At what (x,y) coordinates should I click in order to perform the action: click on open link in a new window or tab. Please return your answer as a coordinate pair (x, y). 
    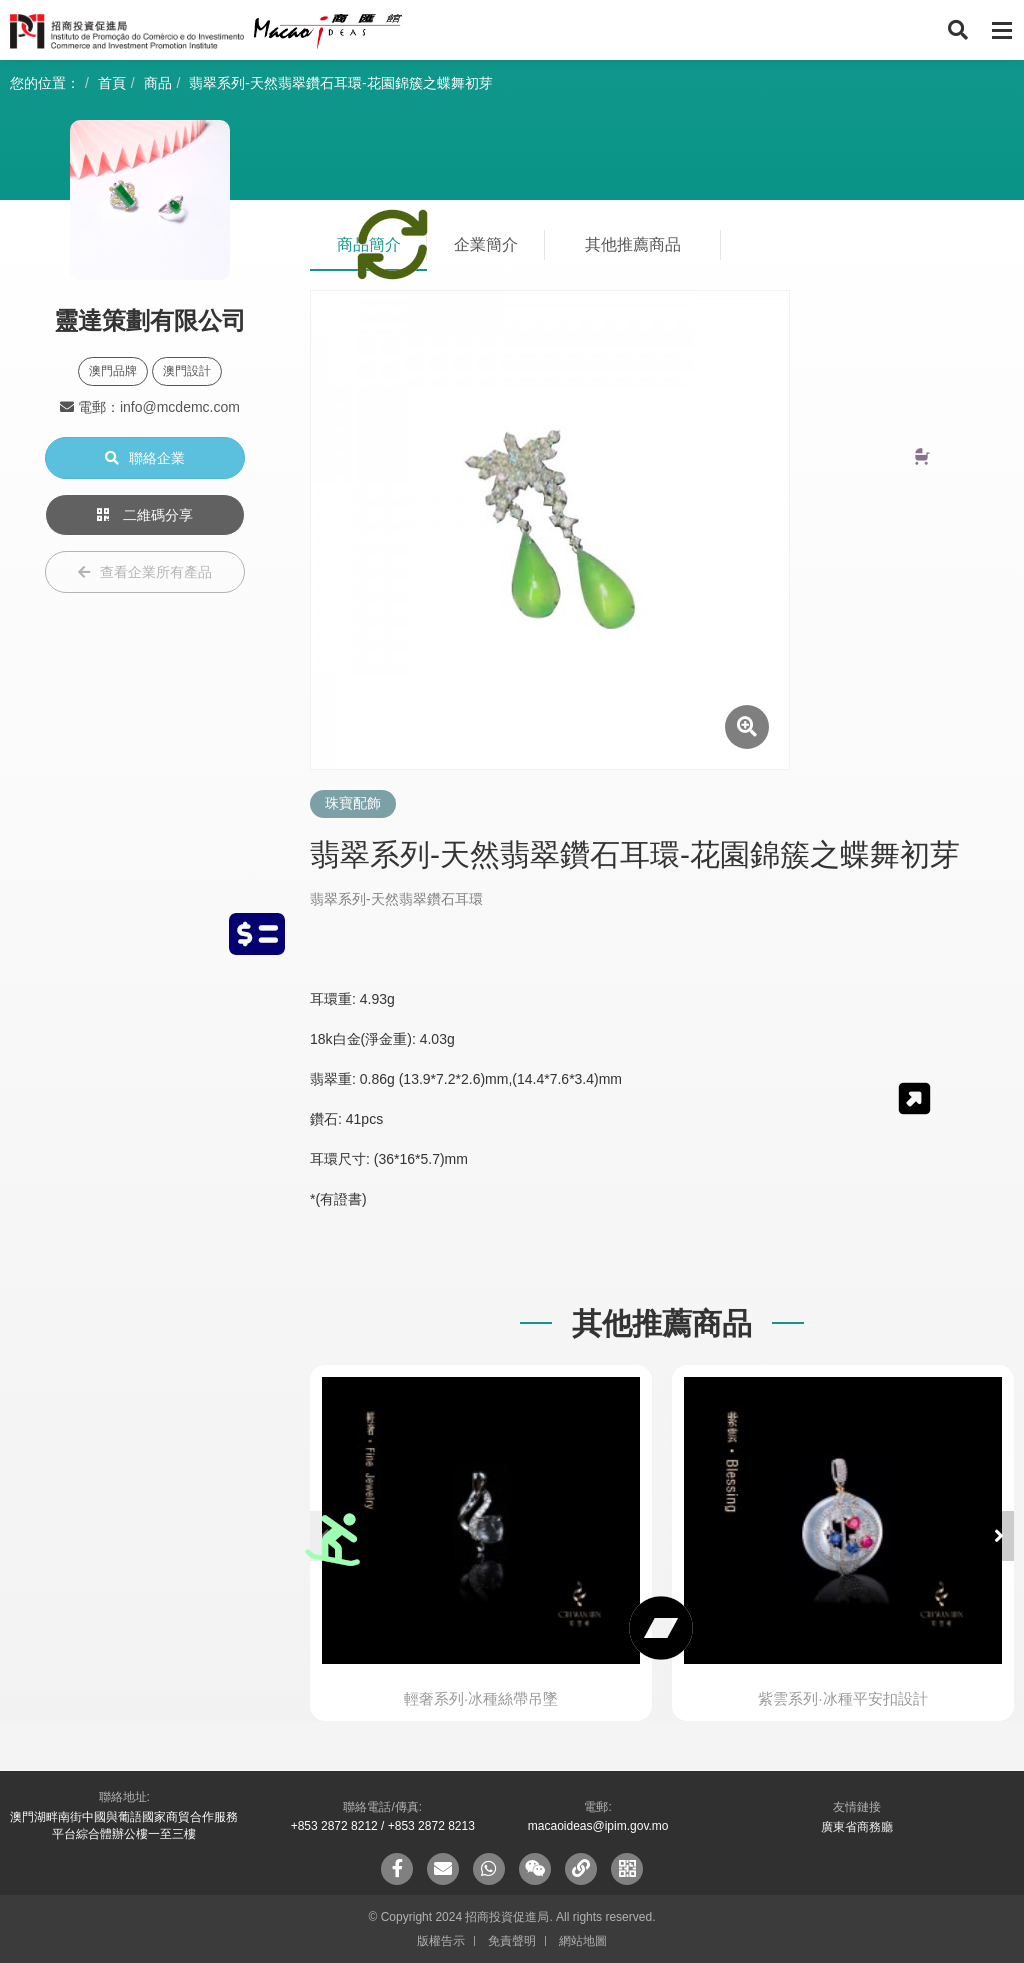
    Looking at the image, I should click on (914, 1098).